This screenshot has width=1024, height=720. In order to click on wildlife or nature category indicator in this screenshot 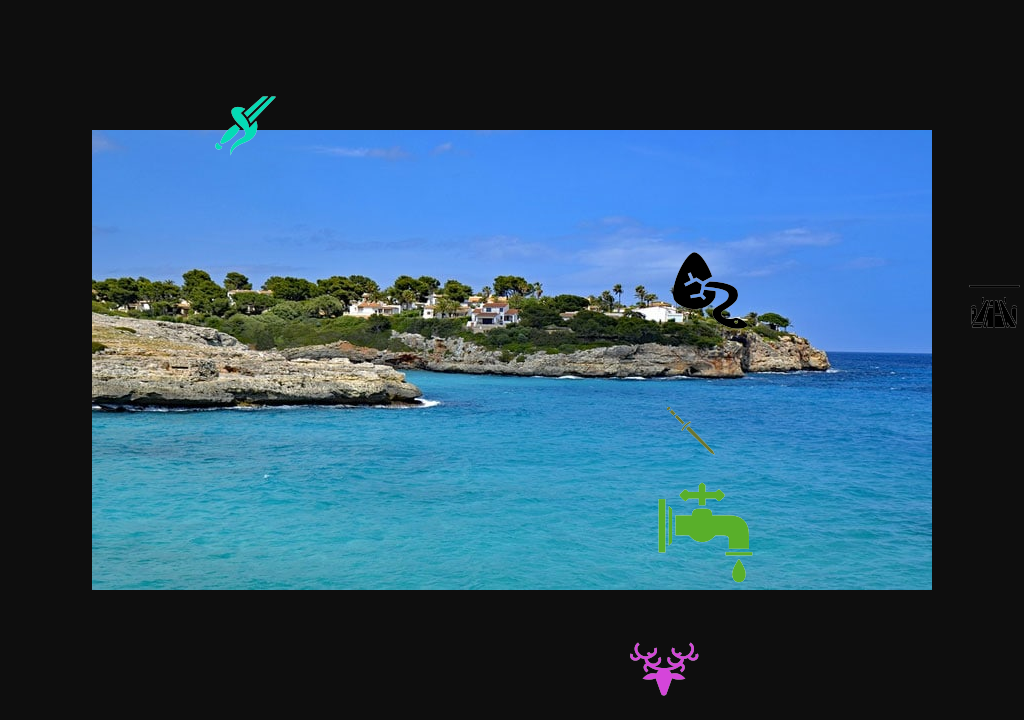, I will do `click(664, 669)`.